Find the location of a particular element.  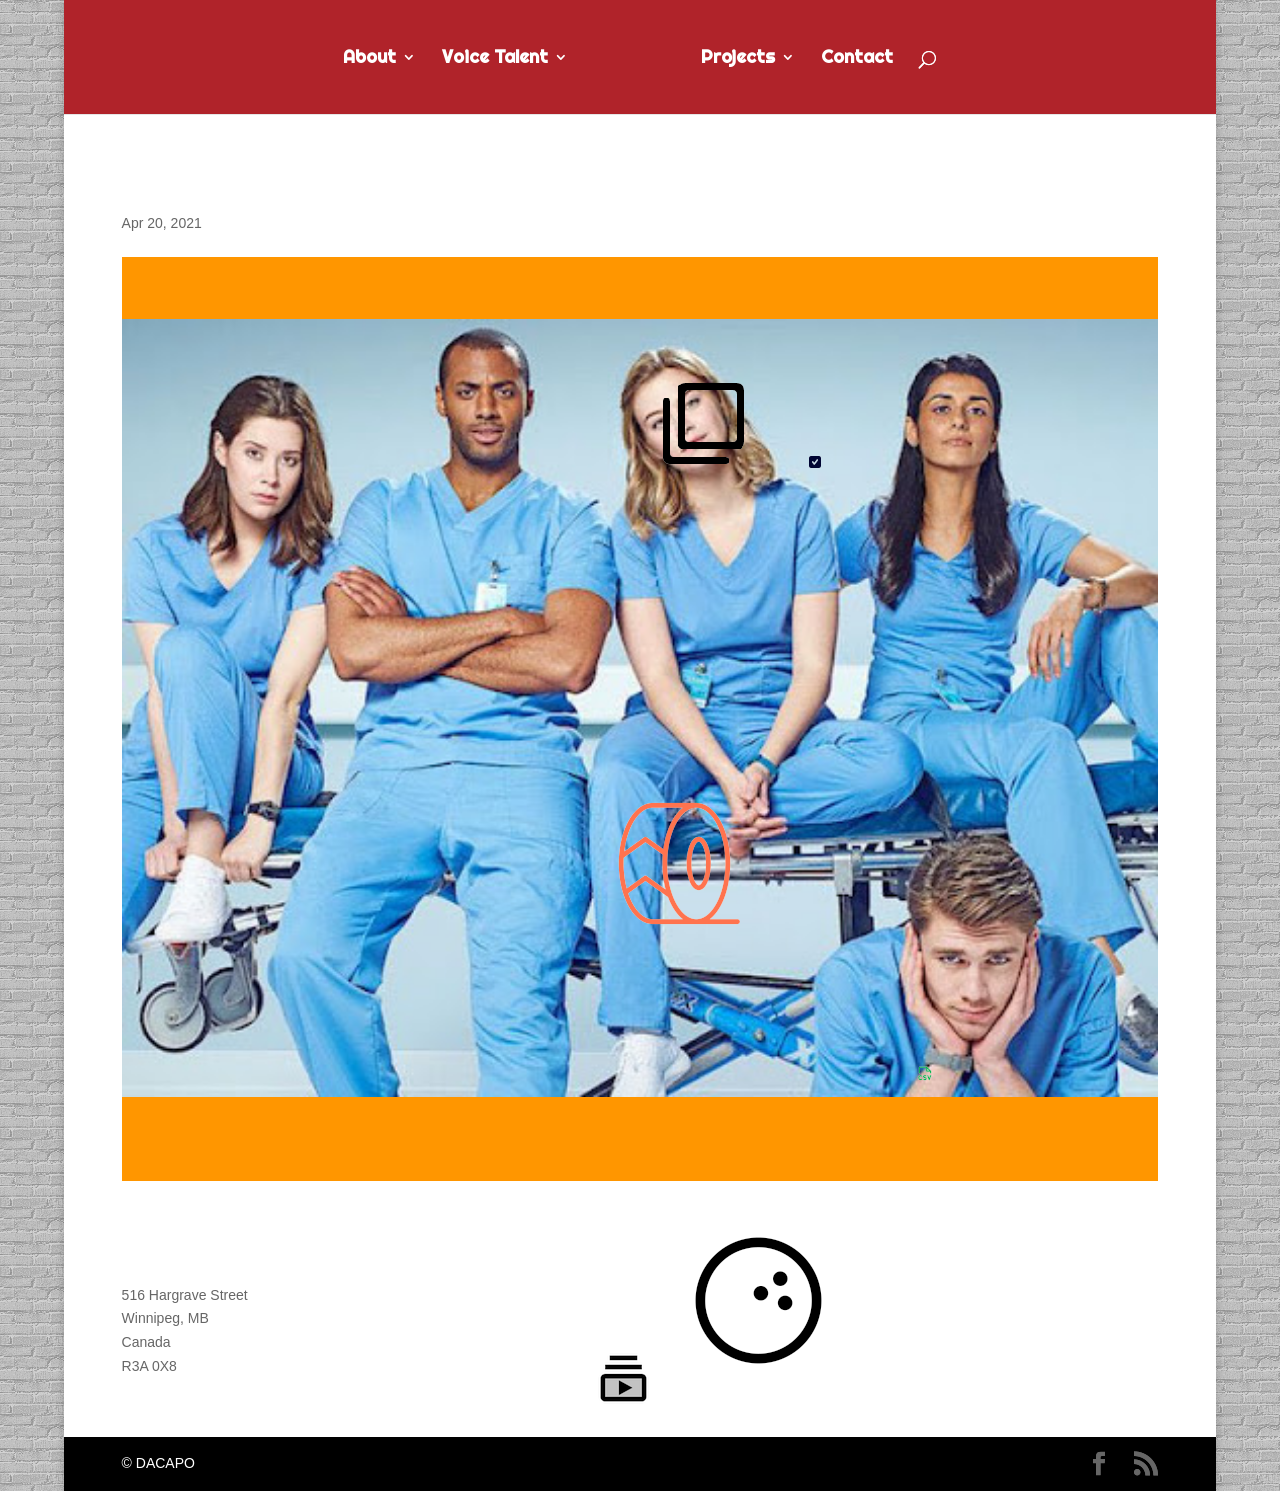

view multiple layers or stacked items is located at coordinates (703, 423).